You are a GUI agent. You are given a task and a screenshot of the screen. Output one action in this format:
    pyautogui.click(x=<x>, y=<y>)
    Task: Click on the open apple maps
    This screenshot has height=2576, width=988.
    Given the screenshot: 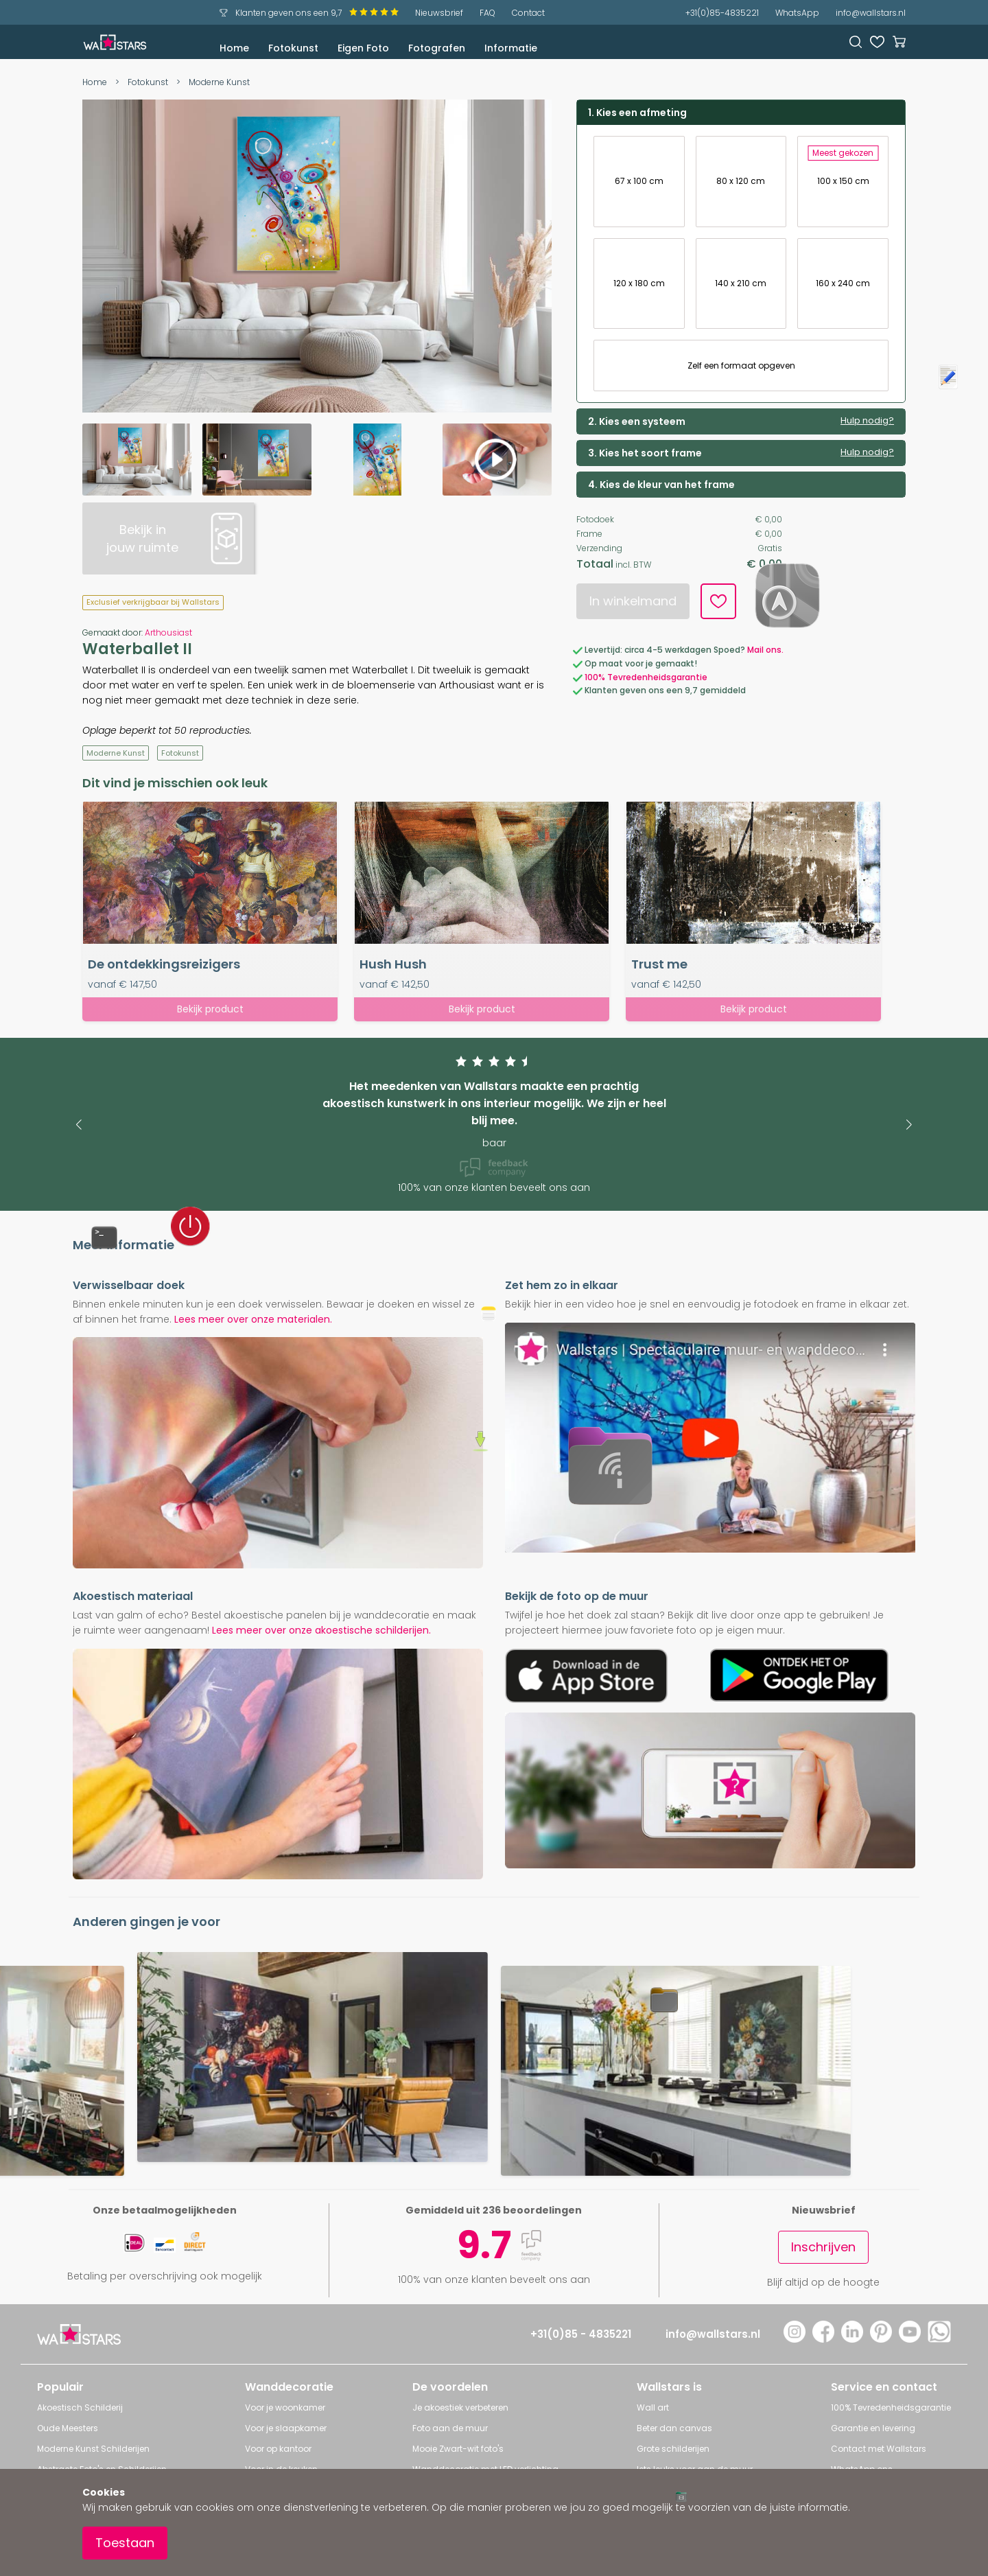 What is the action you would take?
    pyautogui.click(x=787, y=595)
    